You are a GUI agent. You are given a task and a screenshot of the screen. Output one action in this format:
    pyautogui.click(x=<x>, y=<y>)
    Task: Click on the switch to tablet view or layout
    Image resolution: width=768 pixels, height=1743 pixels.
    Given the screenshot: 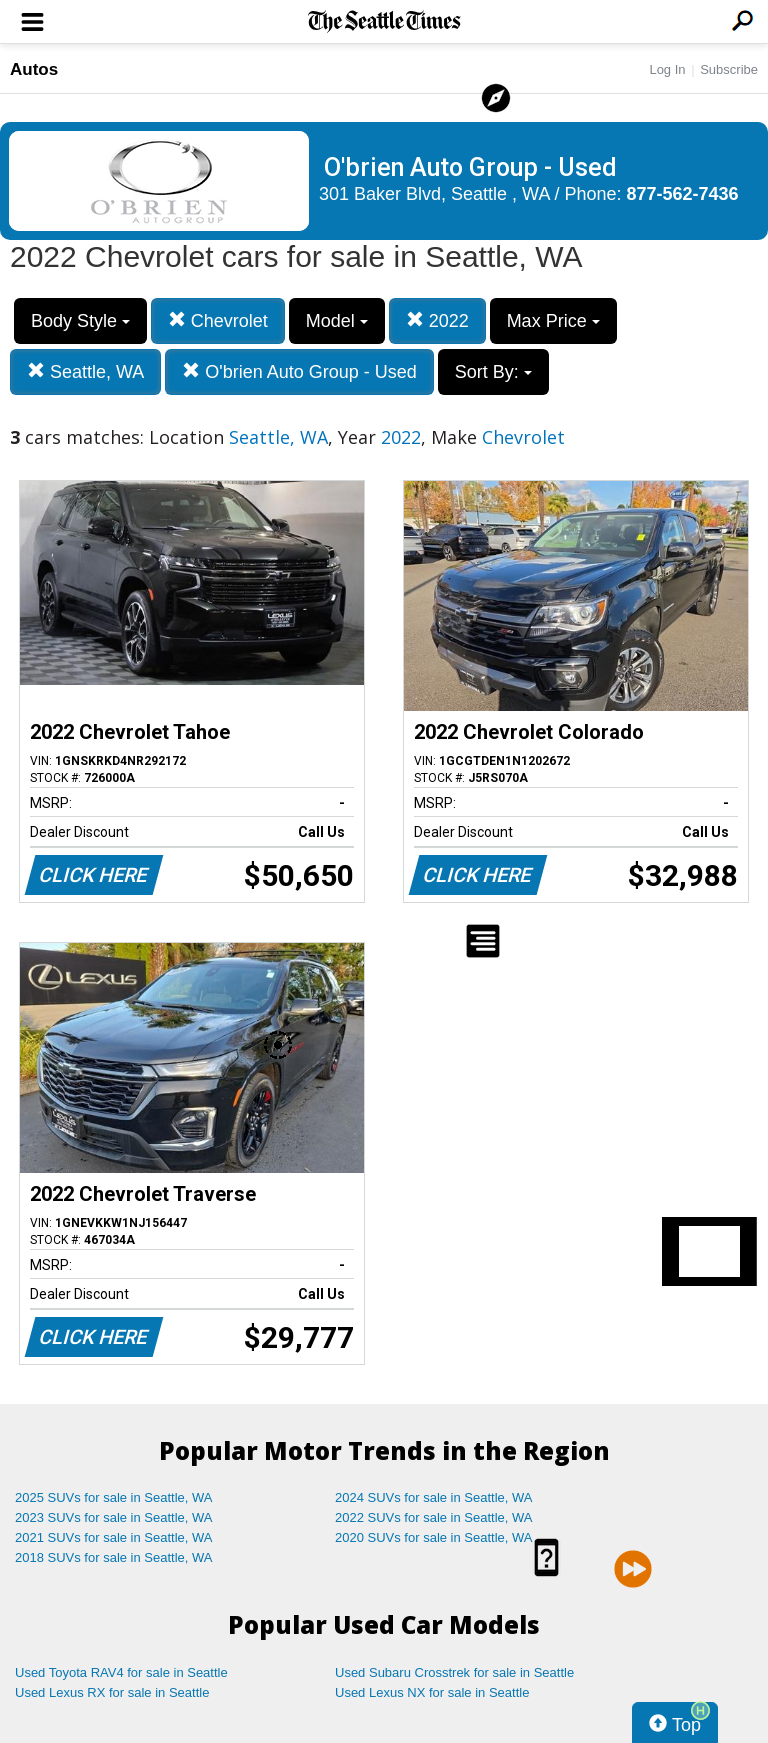 What is the action you would take?
    pyautogui.click(x=709, y=1251)
    